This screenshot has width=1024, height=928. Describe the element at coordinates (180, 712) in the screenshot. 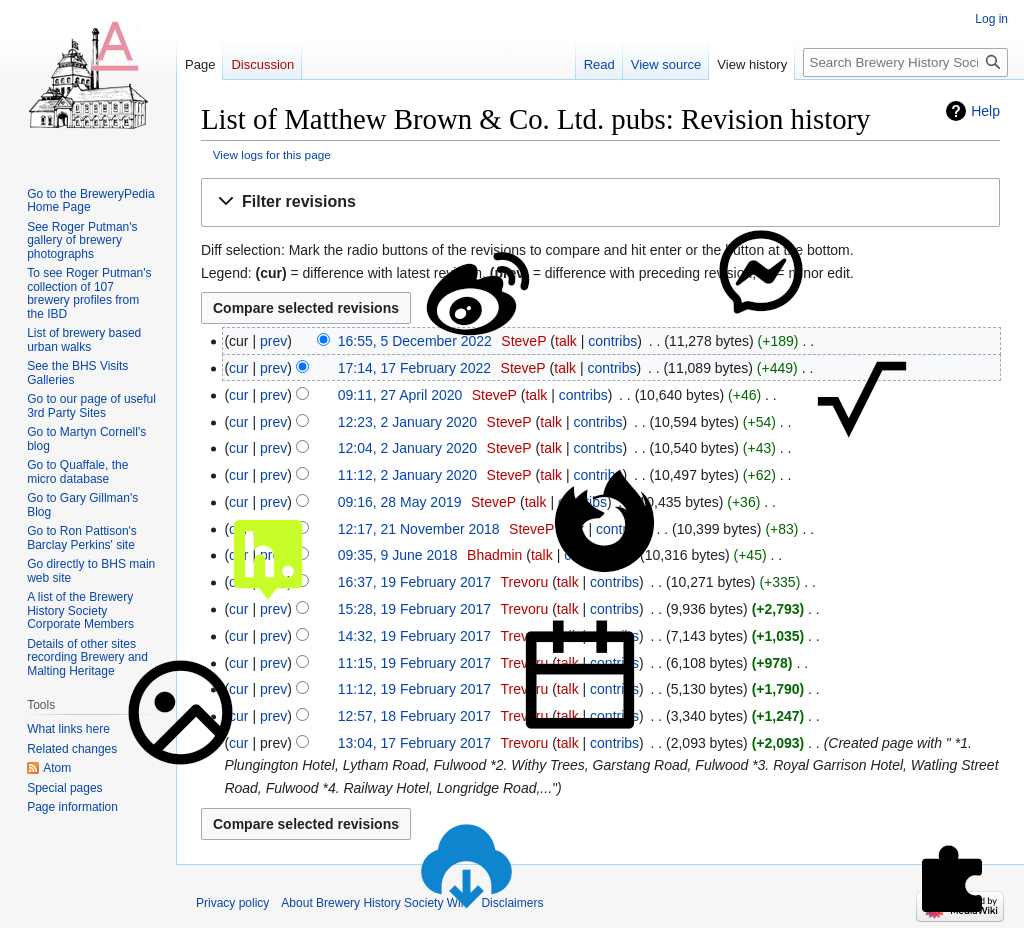

I see `view image or photo gallery` at that location.